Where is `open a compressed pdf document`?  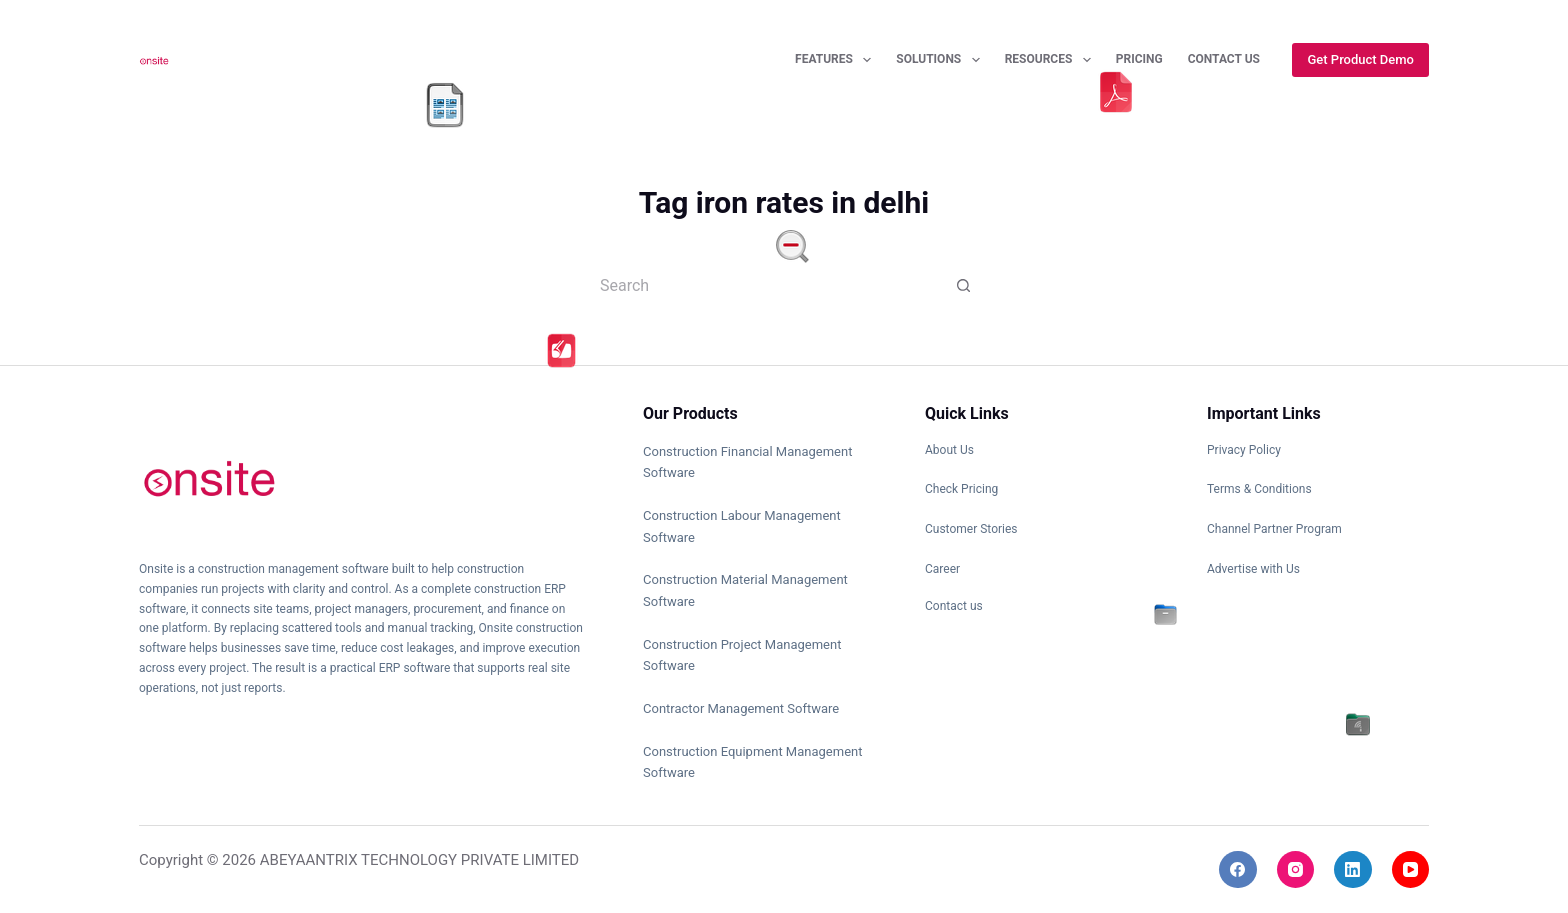 open a compressed pdf document is located at coordinates (1116, 92).